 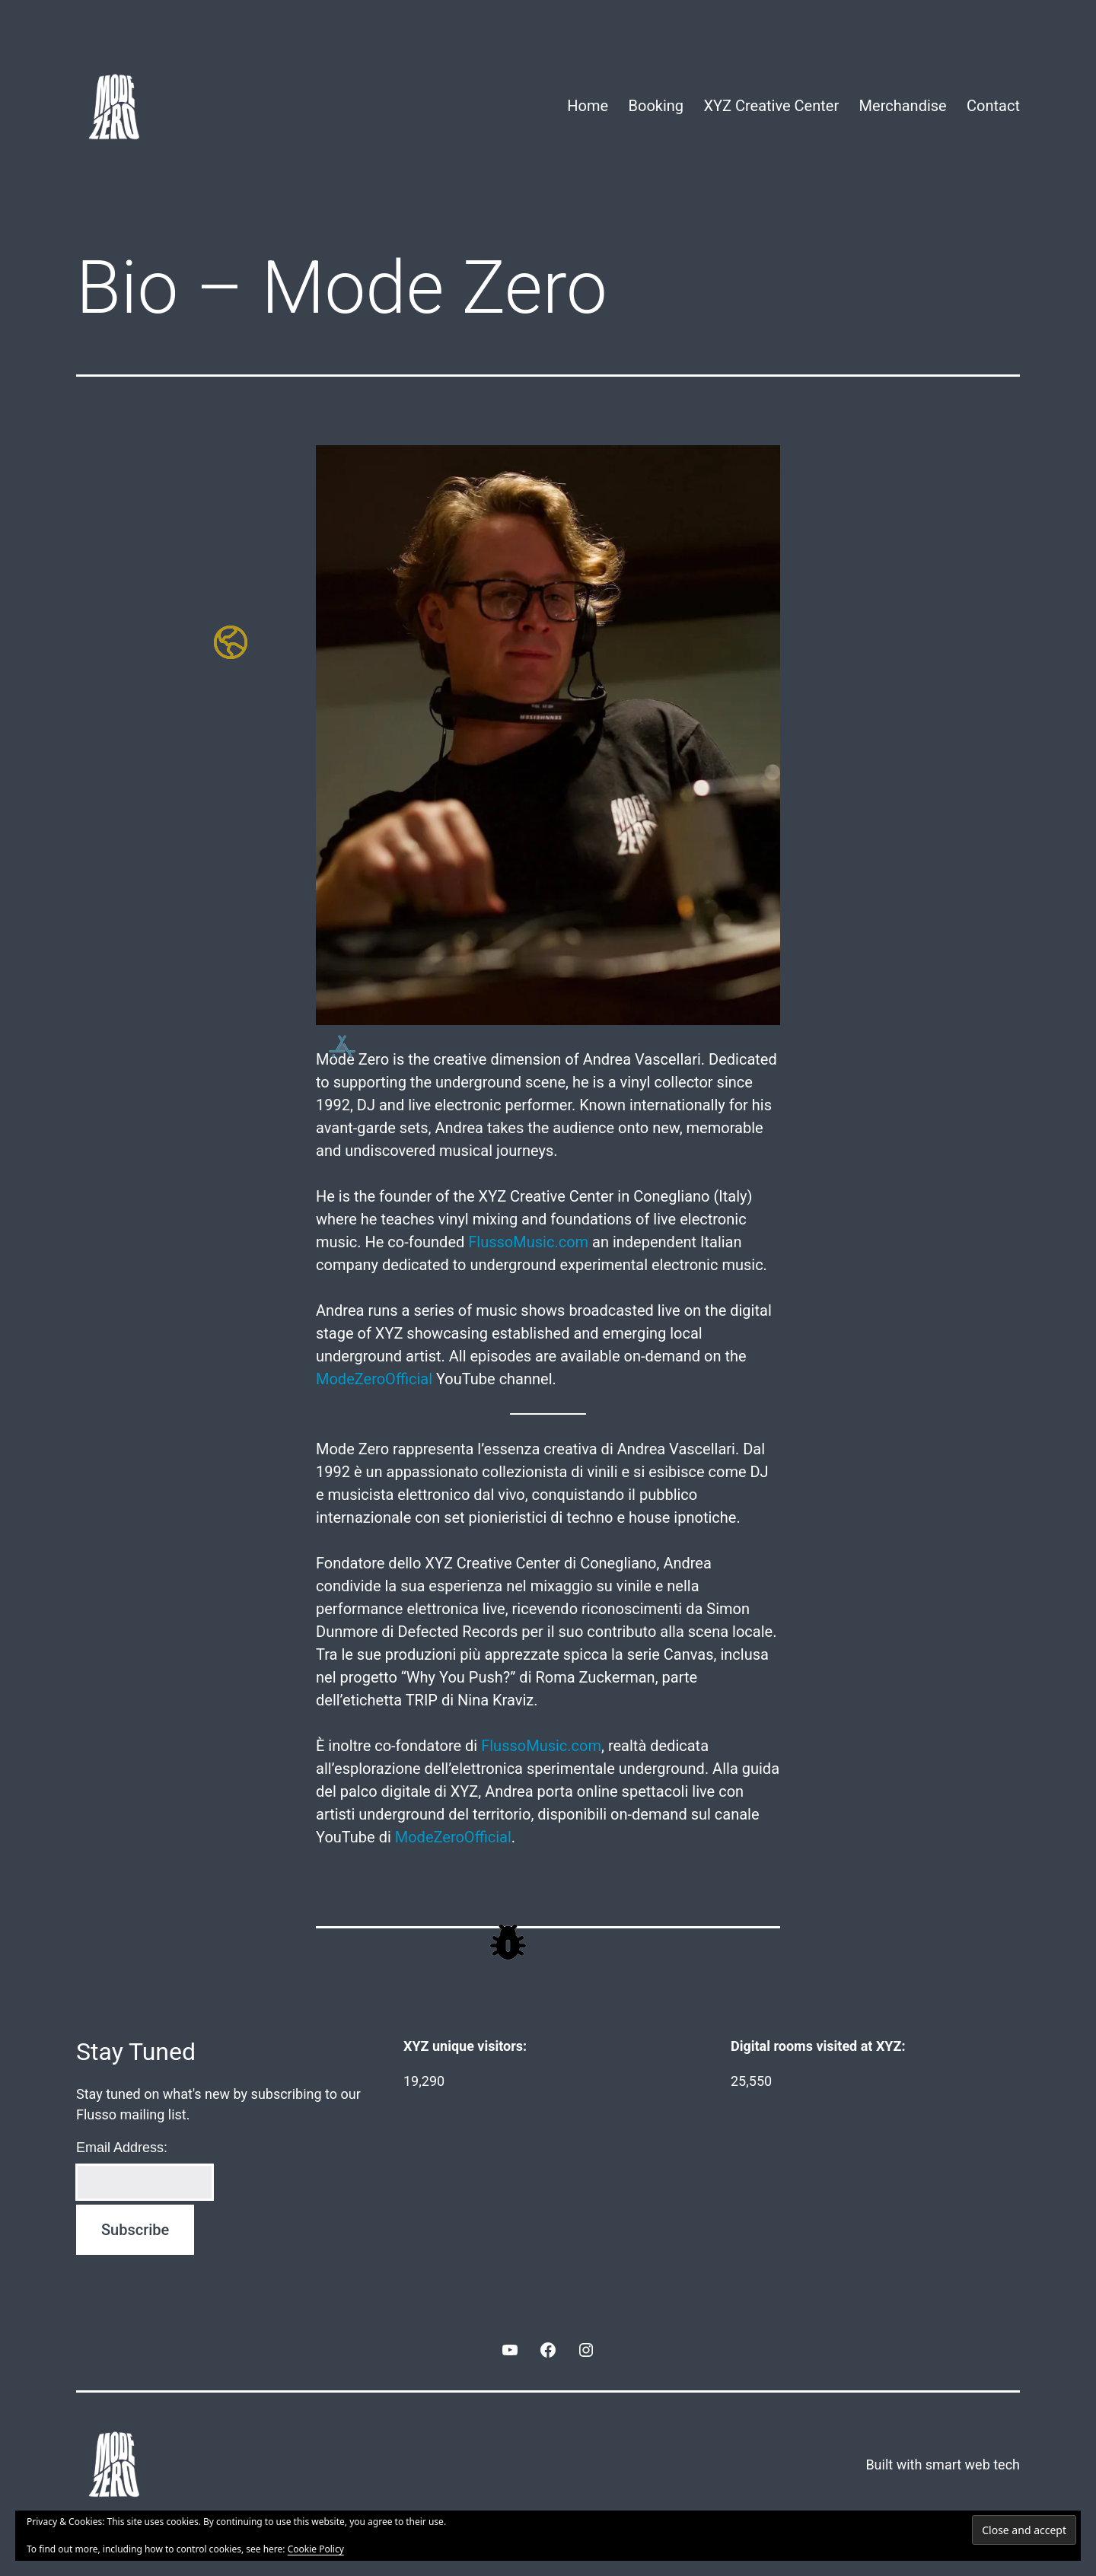 What do you see at coordinates (231, 642) in the screenshot?
I see `switch to western hemisphere region` at bounding box center [231, 642].